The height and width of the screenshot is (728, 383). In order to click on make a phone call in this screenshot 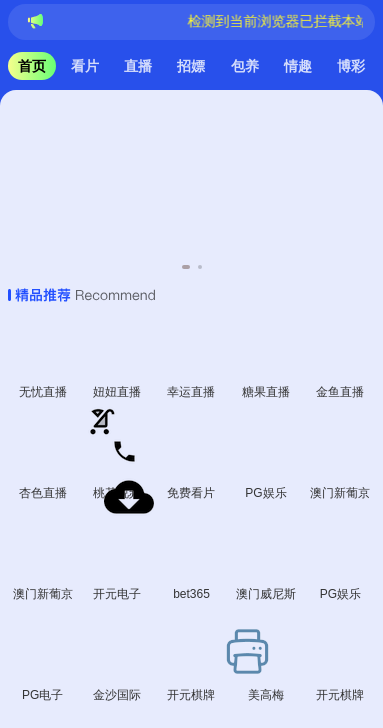, I will do `click(124, 451)`.